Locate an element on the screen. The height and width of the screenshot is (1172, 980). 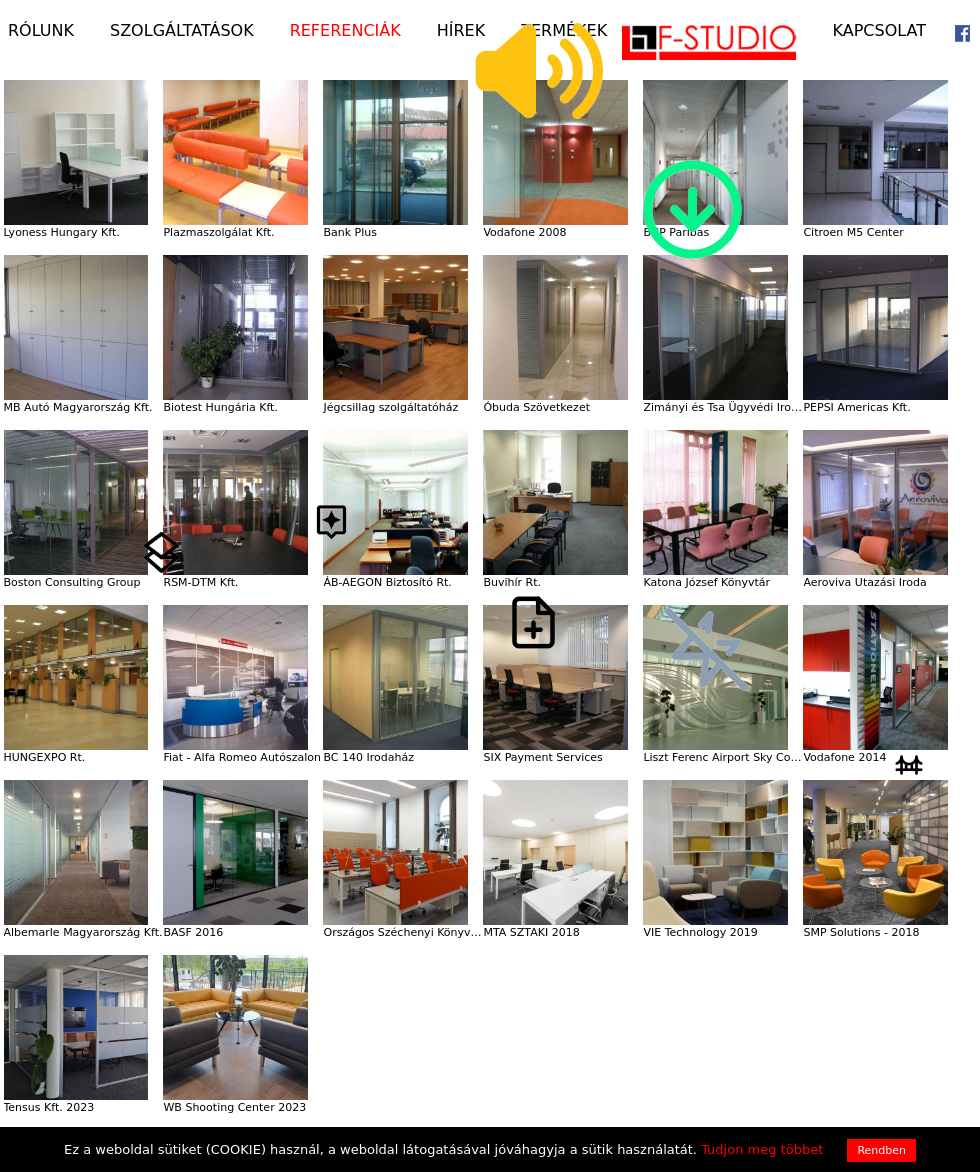
increase audio volume is located at coordinates (536, 71).